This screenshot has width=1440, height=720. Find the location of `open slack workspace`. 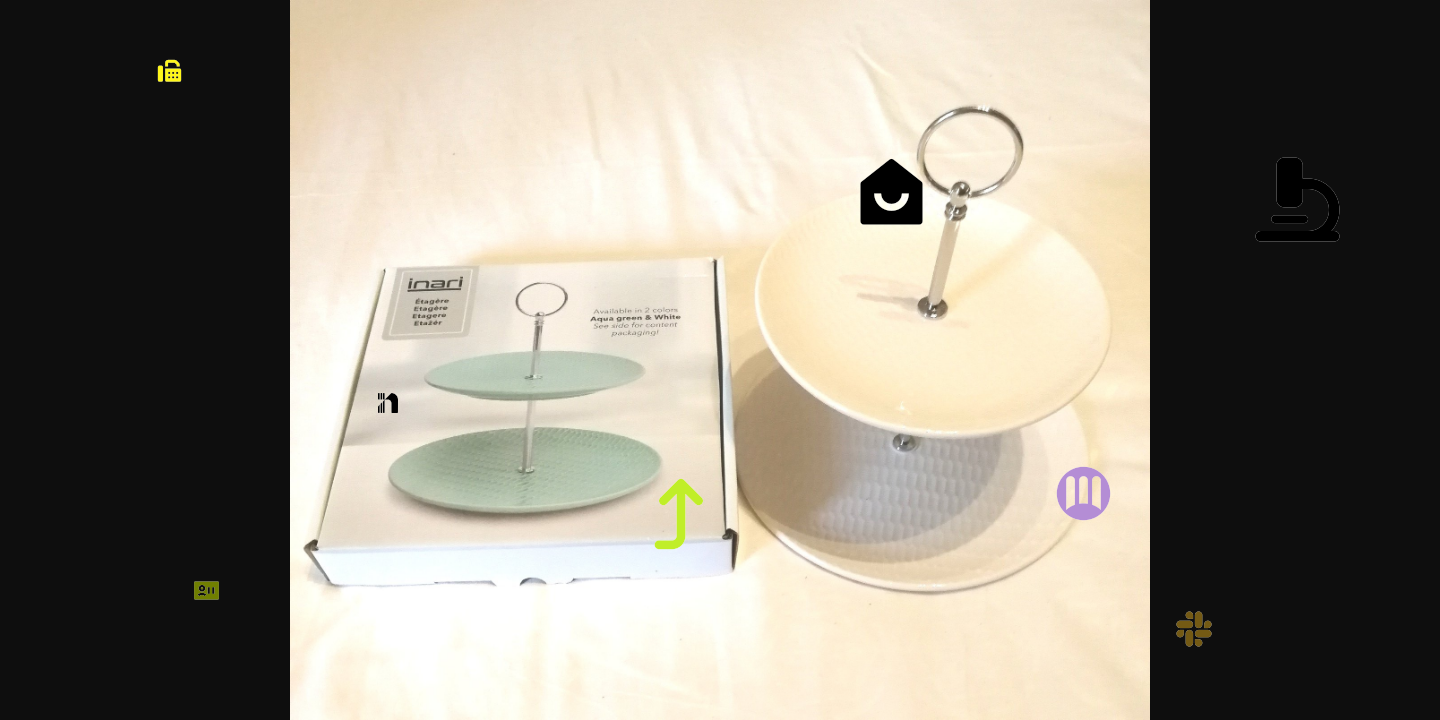

open slack workspace is located at coordinates (1194, 629).